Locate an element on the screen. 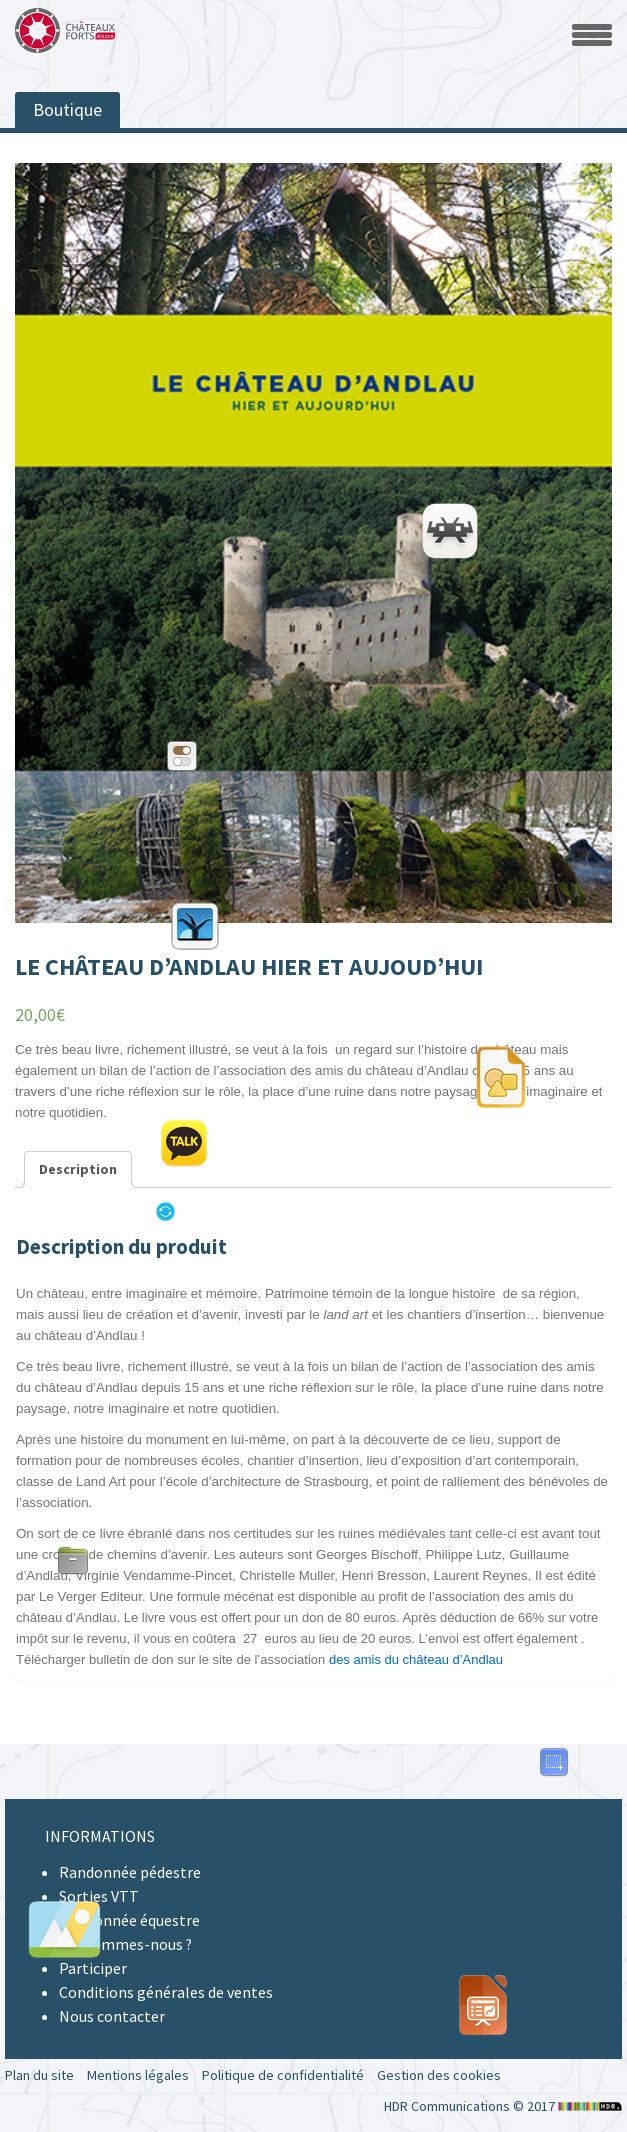  open file manager application is located at coordinates (73, 1560).